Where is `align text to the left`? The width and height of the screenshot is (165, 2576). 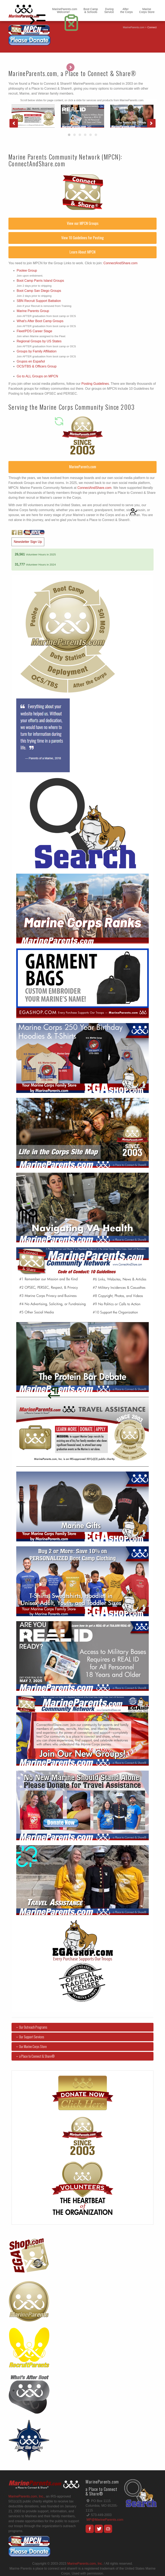 align text to the left is located at coordinates (54, 1392).